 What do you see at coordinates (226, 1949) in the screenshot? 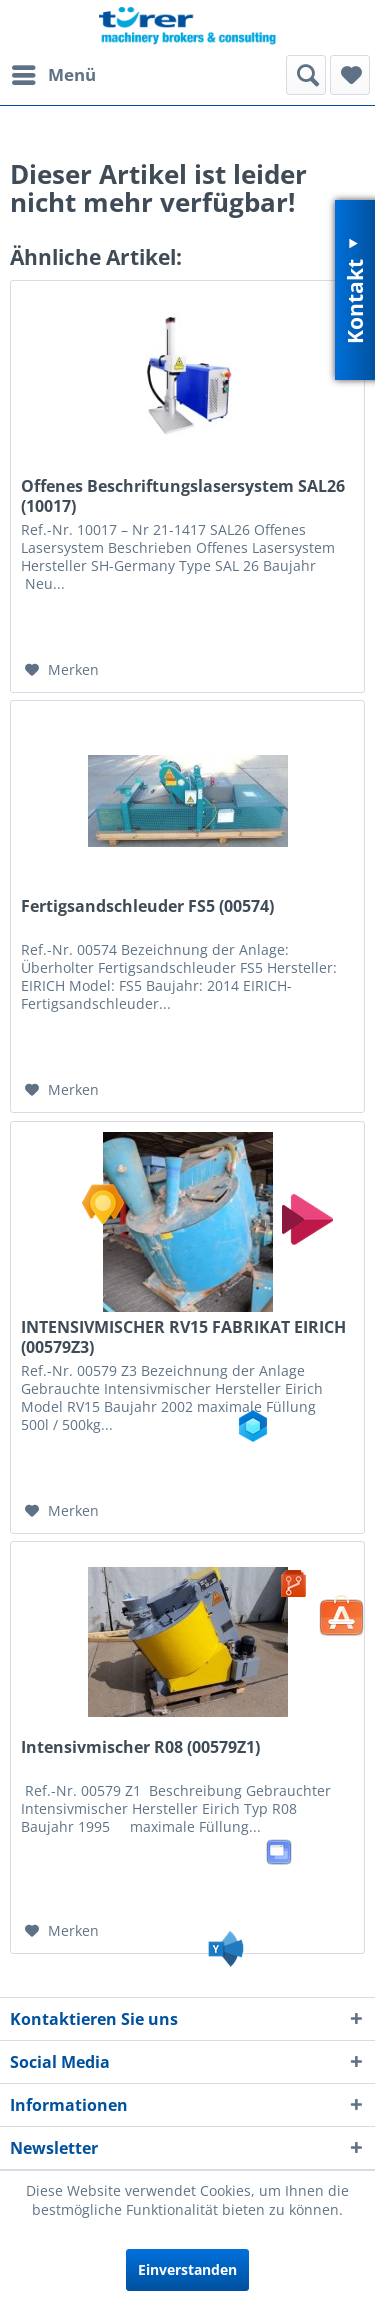
I see `open Microsoft Yammer app` at bounding box center [226, 1949].